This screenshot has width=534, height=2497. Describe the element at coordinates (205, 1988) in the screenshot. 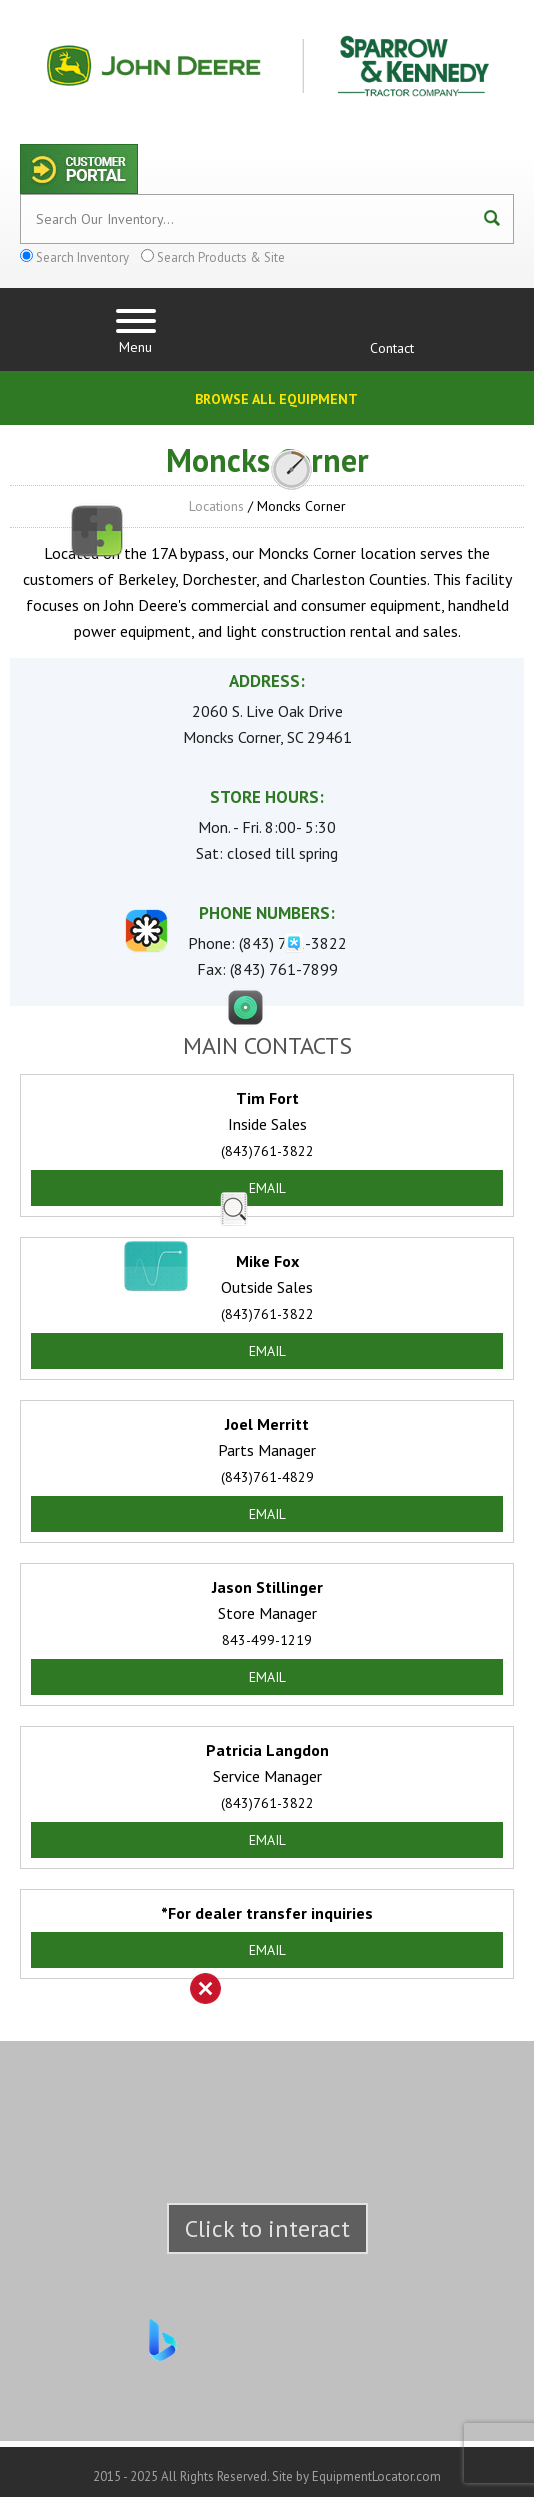

I see `dismiss or cancel a dialog` at that location.